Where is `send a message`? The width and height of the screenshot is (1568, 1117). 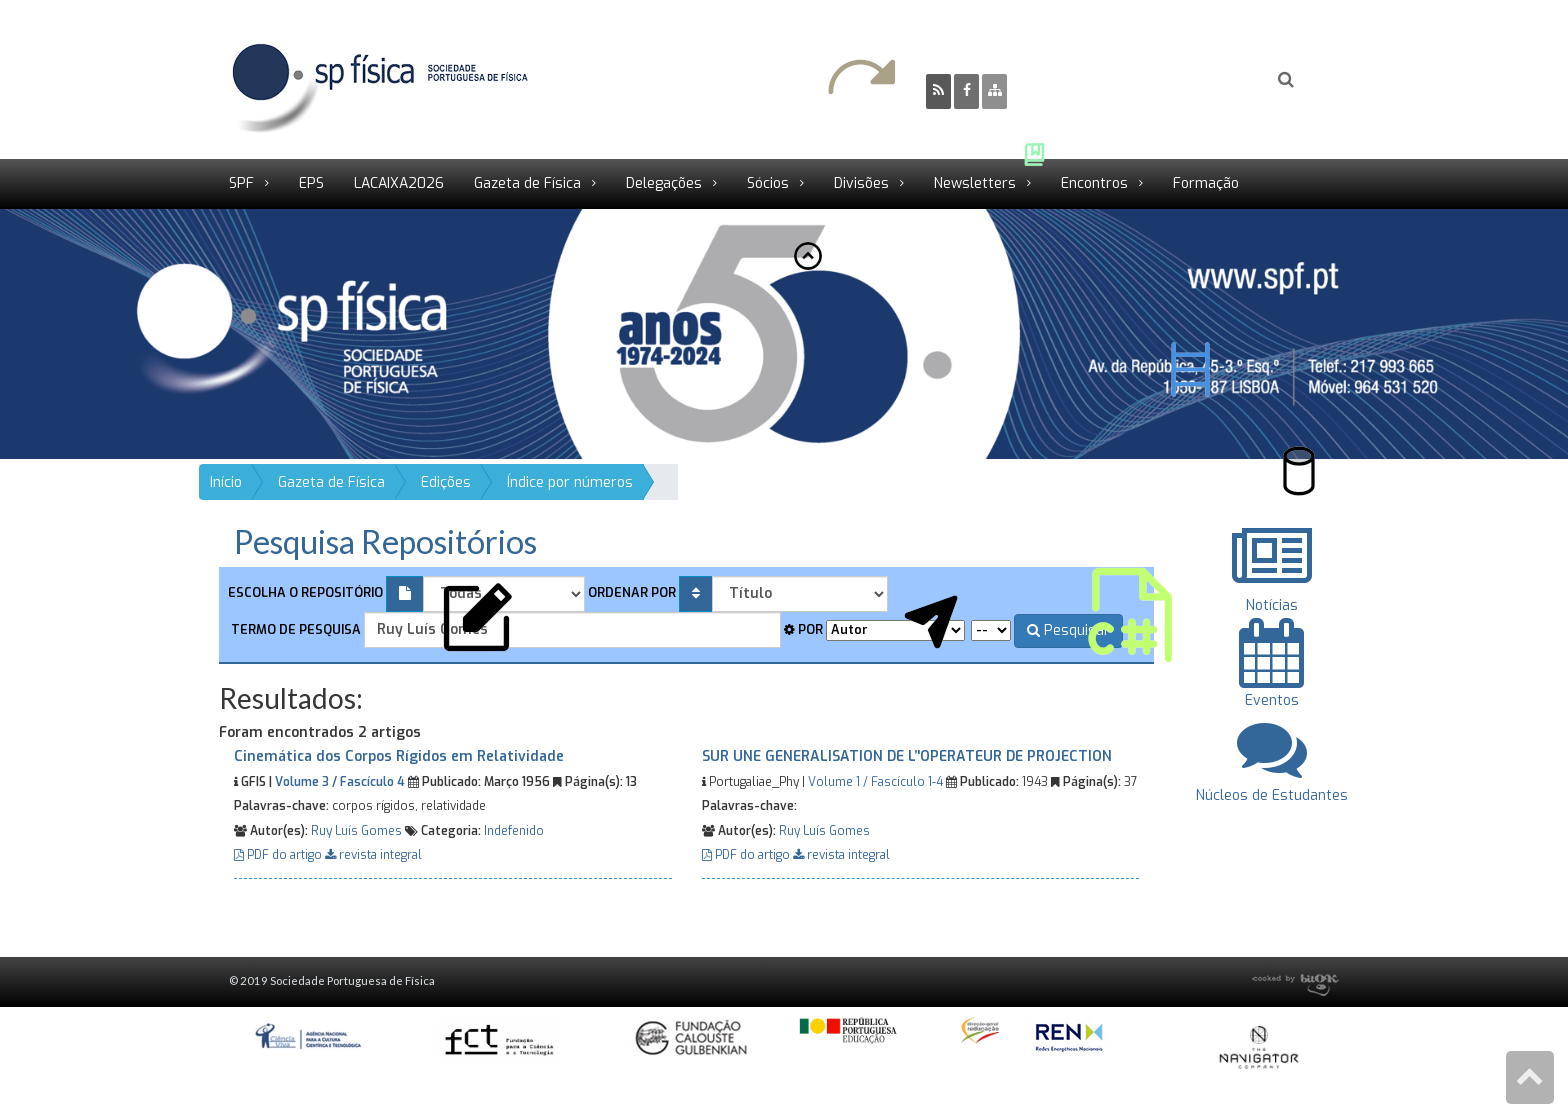
send a message is located at coordinates (930, 622).